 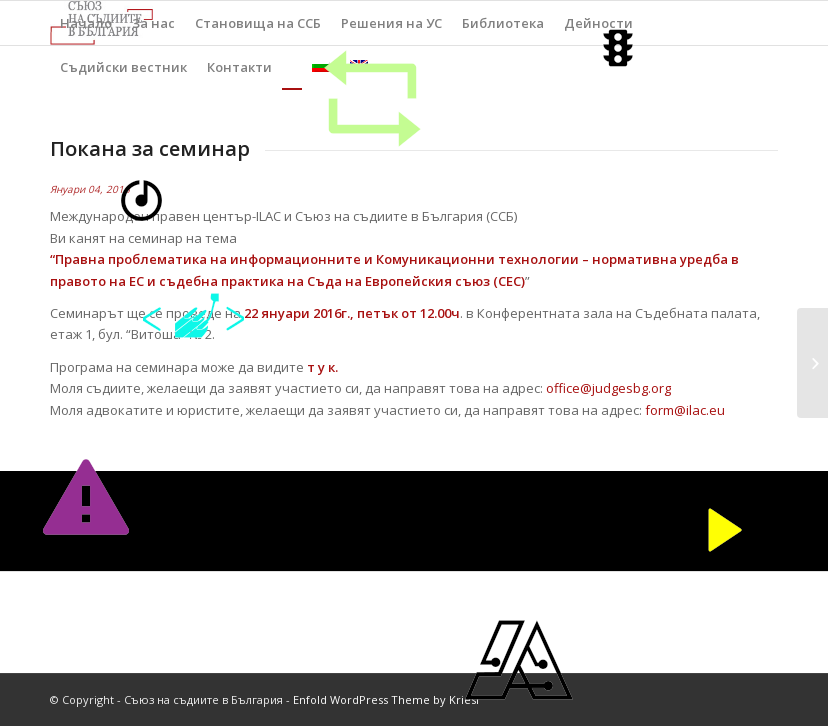 I want to click on visit The Algorithms website or repository, so click(x=519, y=660).